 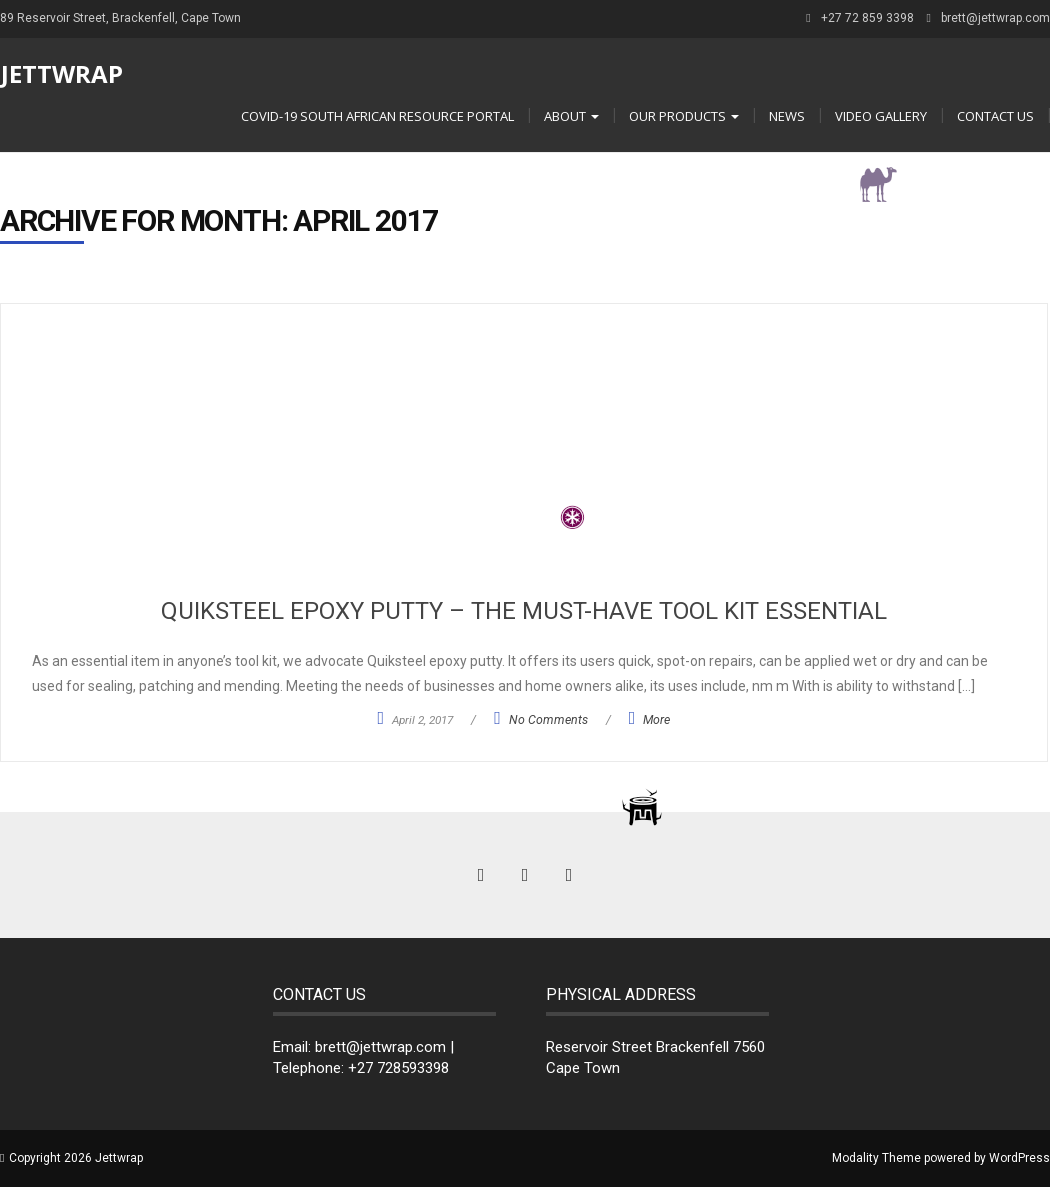 What do you see at coordinates (572, 517) in the screenshot?
I see `activate ice or frost ability` at bounding box center [572, 517].